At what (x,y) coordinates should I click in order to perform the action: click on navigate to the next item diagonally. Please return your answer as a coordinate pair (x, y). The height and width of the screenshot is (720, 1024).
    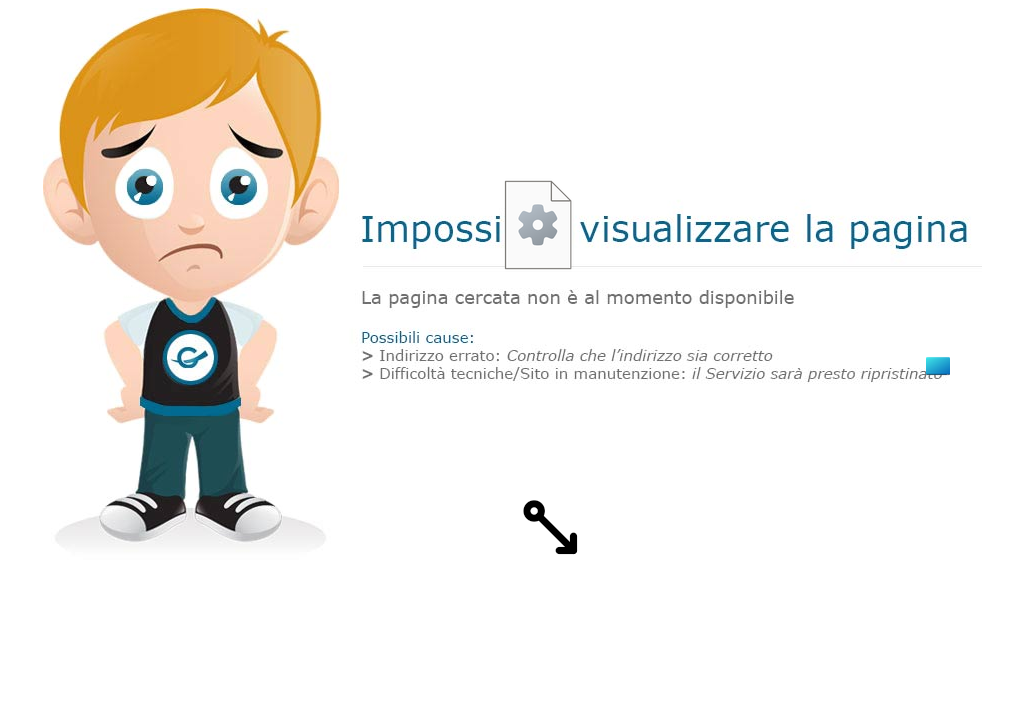
    Looking at the image, I should click on (552, 529).